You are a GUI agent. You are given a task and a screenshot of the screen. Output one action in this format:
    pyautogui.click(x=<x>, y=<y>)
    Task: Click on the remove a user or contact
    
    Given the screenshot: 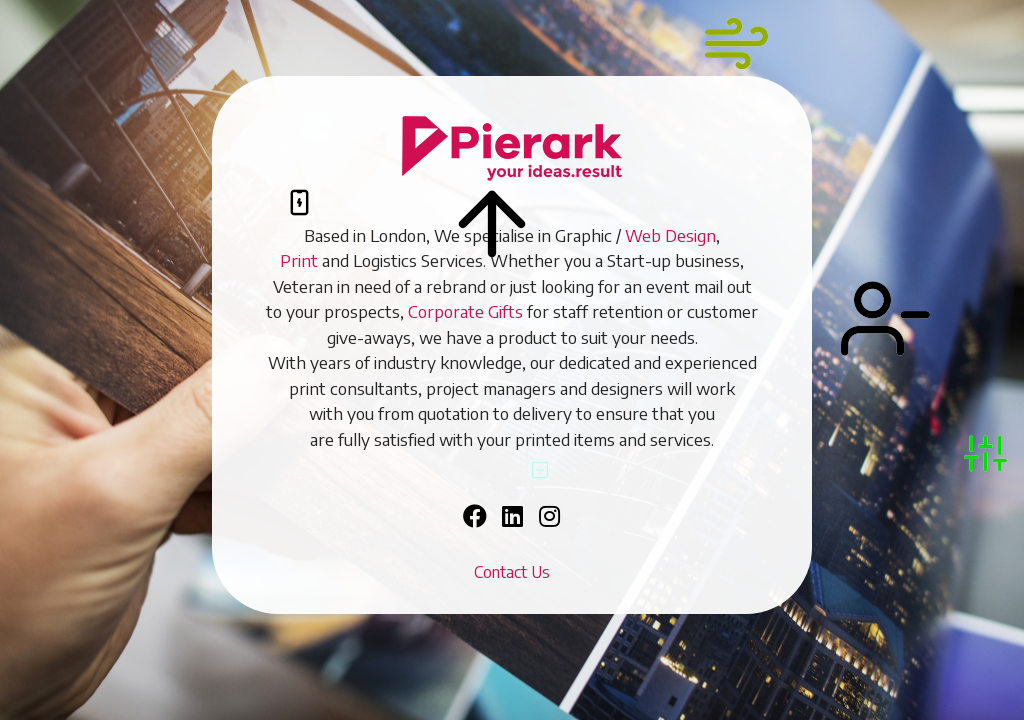 What is the action you would take?
    pyautogui.click(x=885, y=318)
    